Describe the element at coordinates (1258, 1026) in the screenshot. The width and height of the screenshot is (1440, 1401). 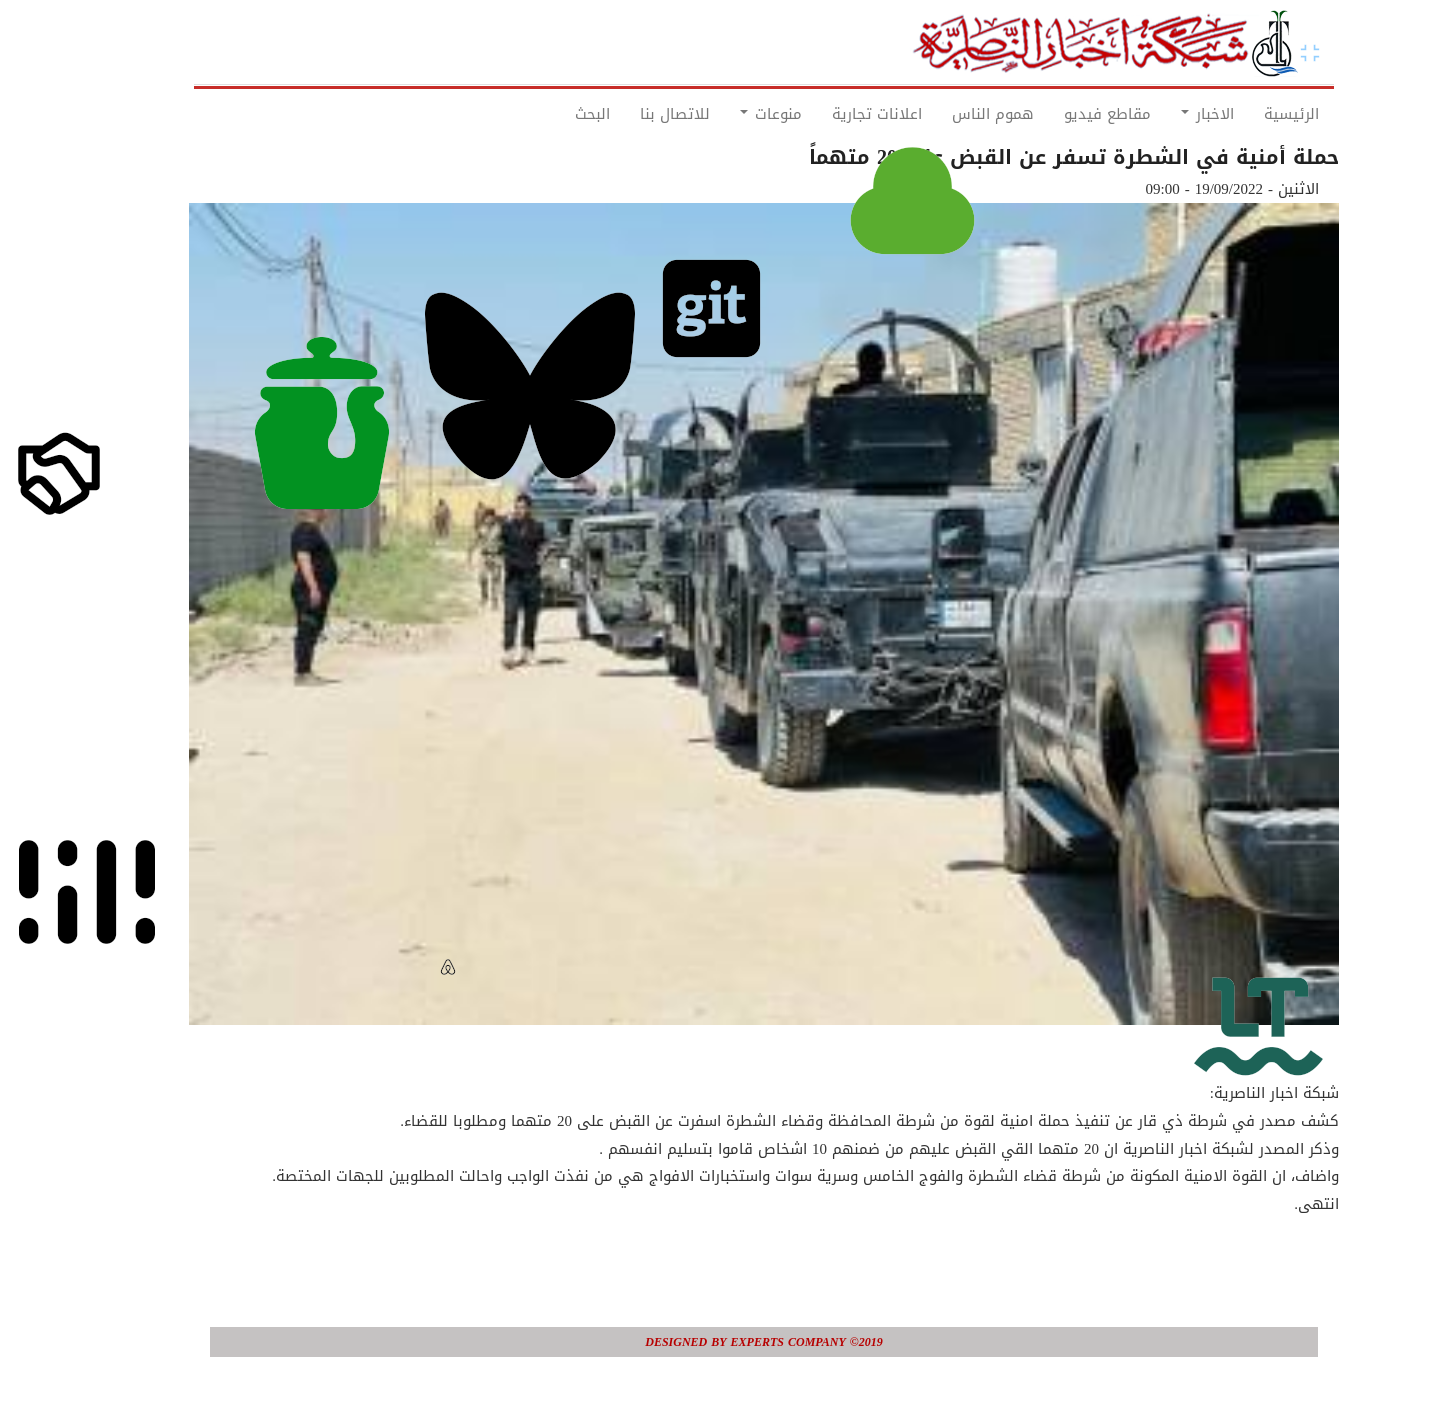
I see `open LanguageTool grammar and spell checker` at that location.